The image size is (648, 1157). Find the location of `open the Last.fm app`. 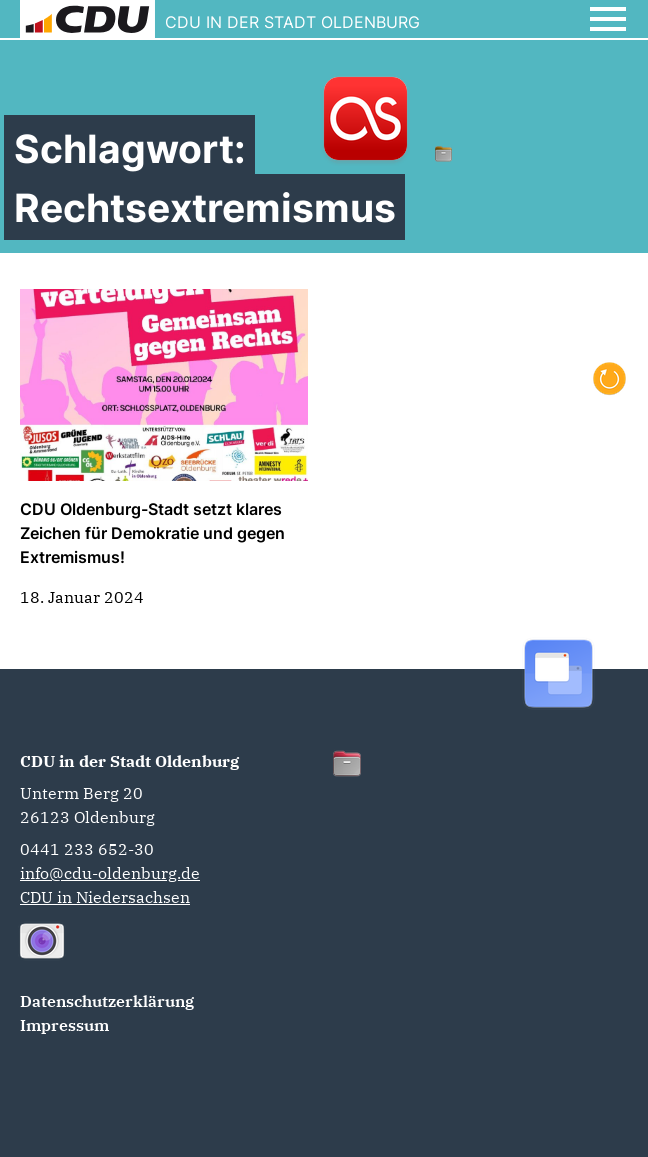

open the Last.fm app is located at coordinates (365, 118).